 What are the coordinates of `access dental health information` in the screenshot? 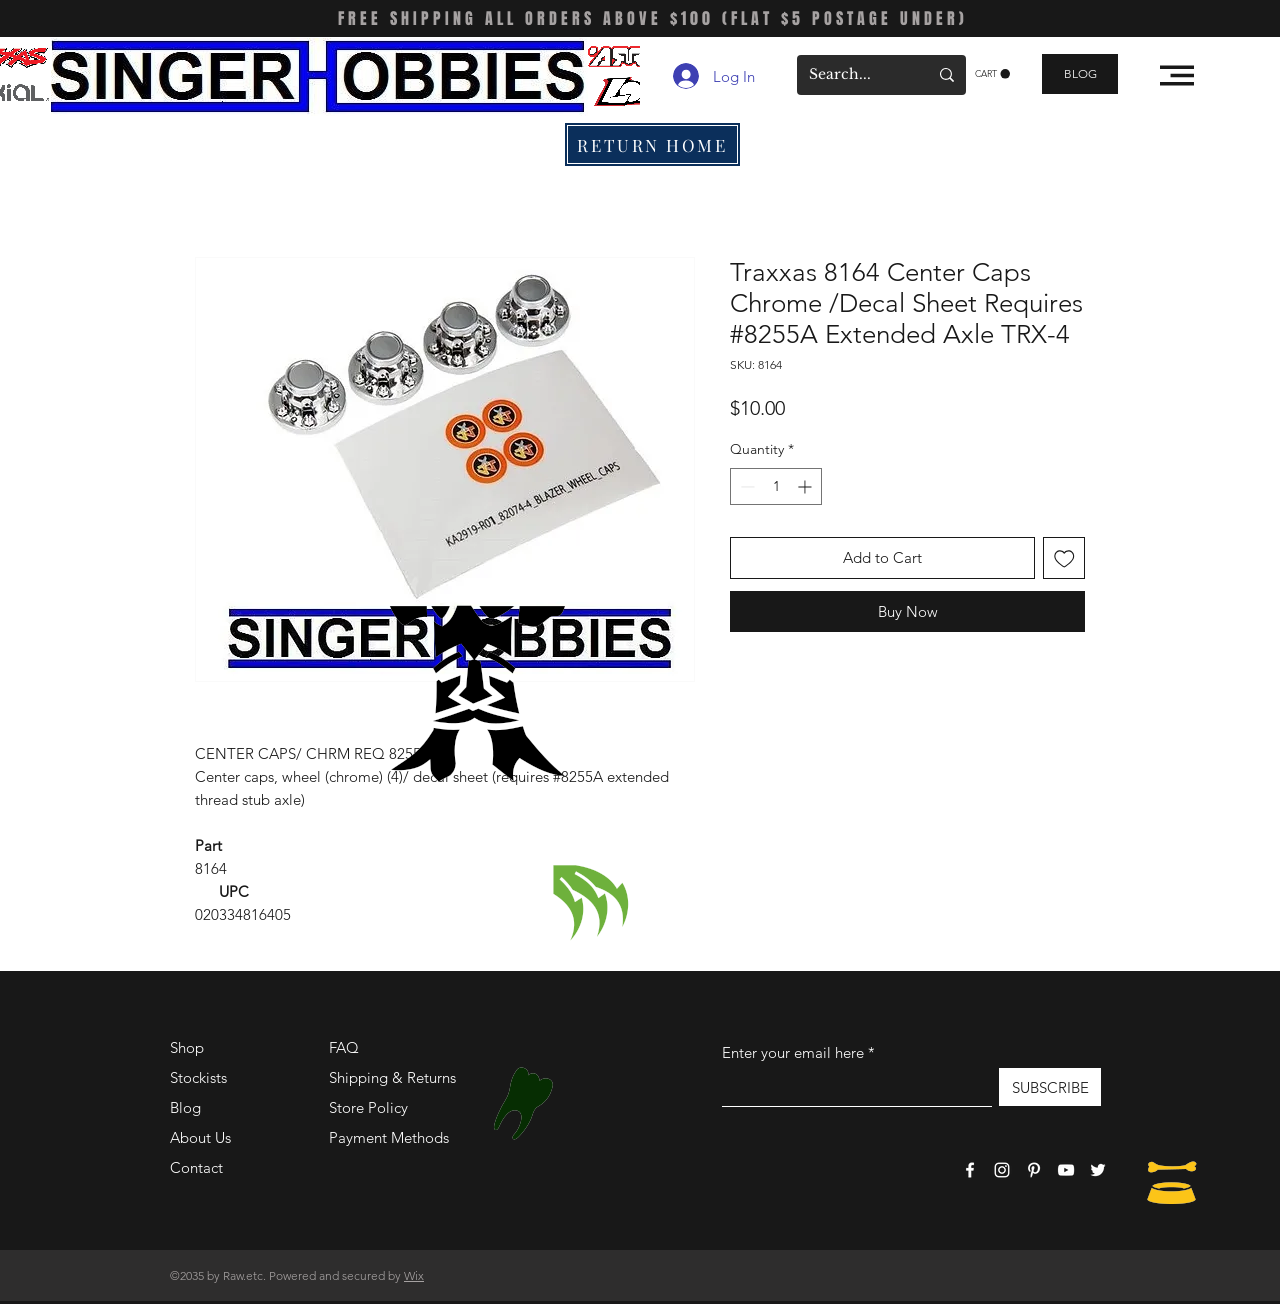 It's located at (523, 1103).